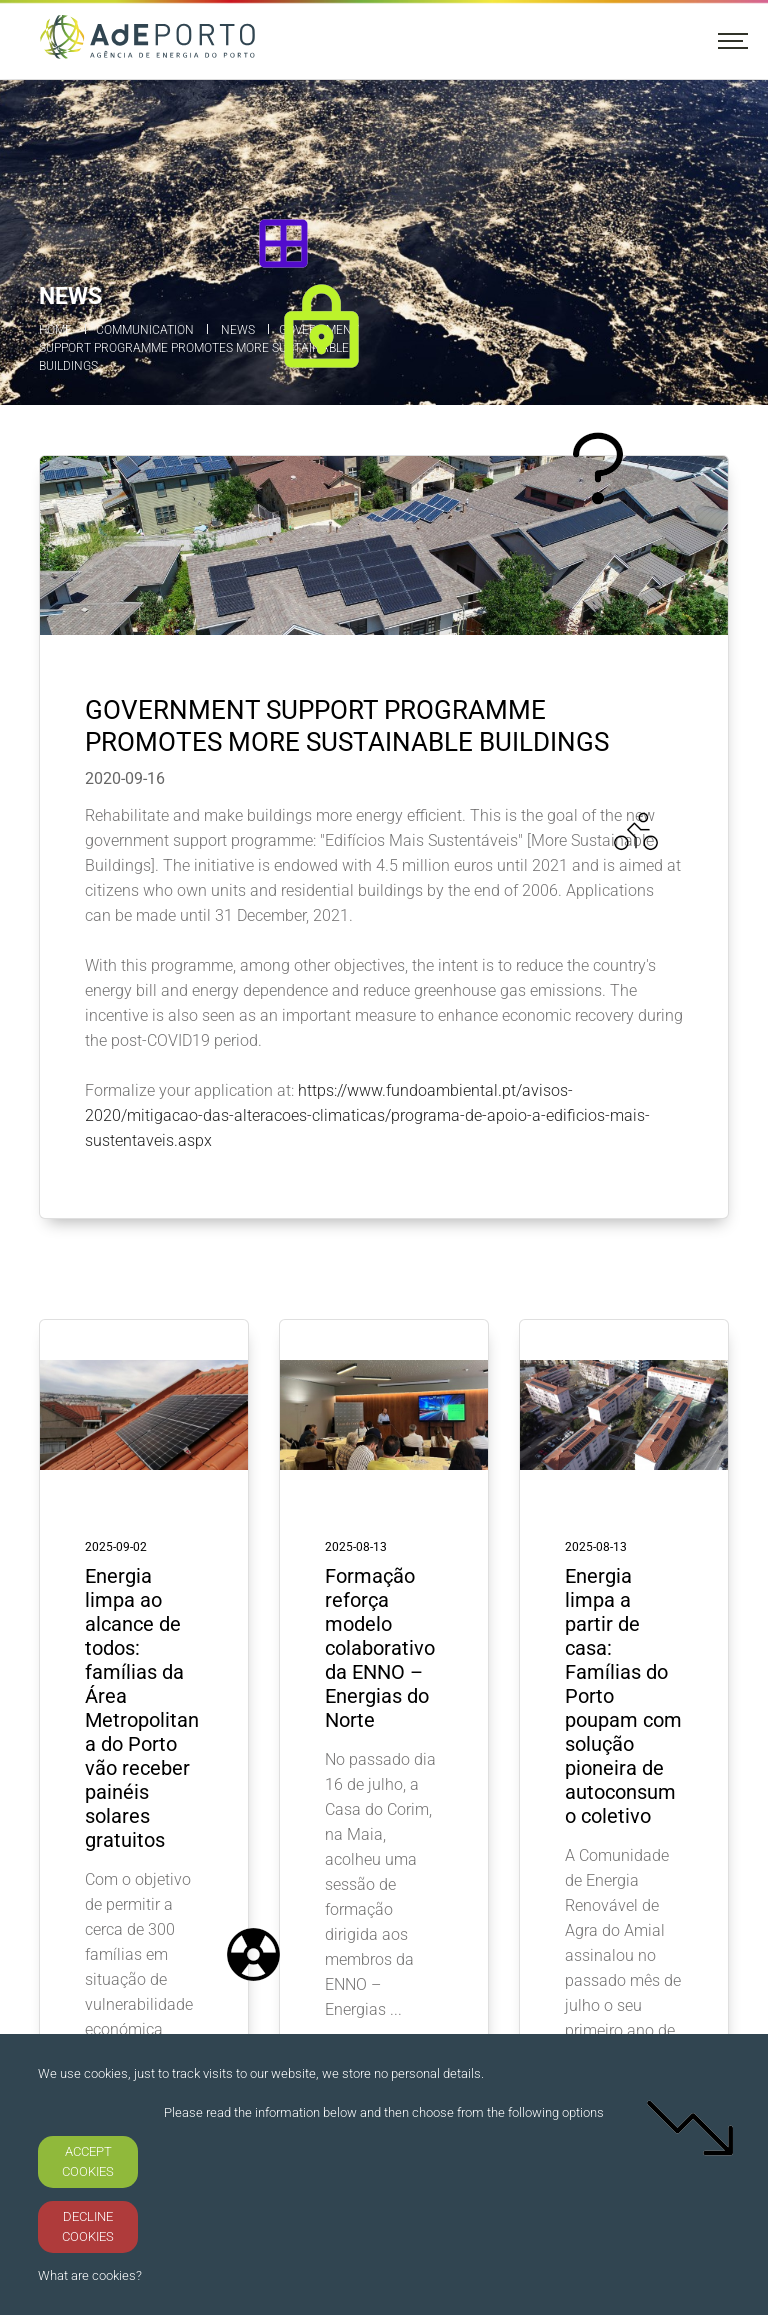 This screenshot has width=768, height=2315. What do you see at coordinates (598, 467) in the screenshot?
I see `access help or support` at bounding box center [598, 467].